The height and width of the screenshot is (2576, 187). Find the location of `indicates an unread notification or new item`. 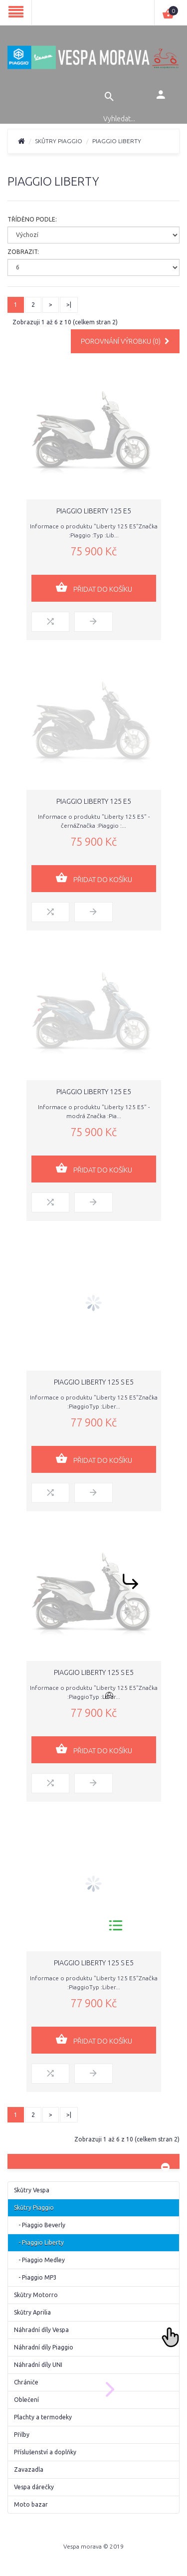

indicates an unread notification or new item is located at coordinates (38, 1010).